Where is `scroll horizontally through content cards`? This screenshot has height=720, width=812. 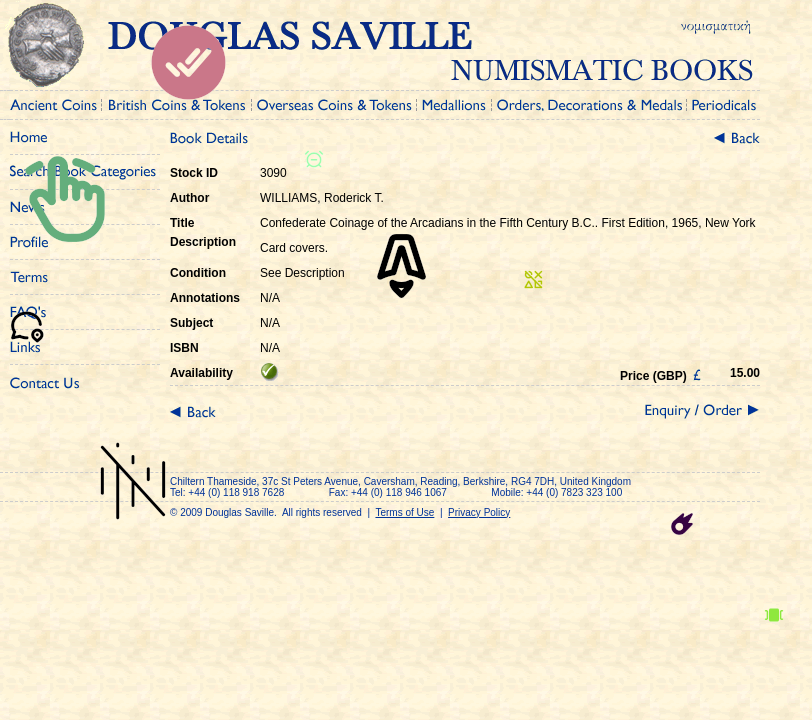
scroll horizontally through content cards is located at coordinates (774, 615).